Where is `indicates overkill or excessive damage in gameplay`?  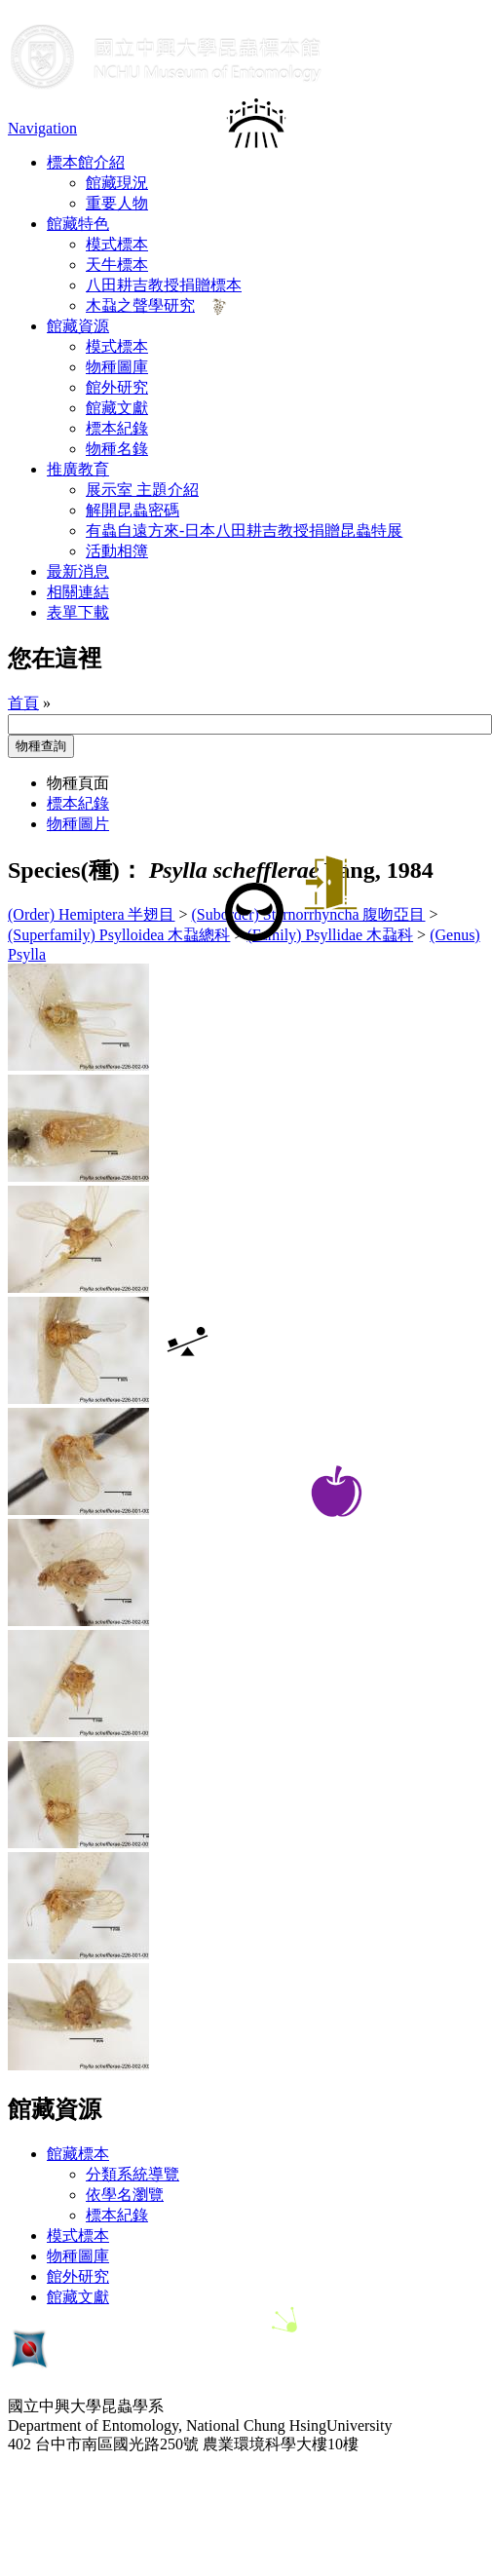 indicates overkill or excessive damage in gameplay is located at coordinates (254, 912).